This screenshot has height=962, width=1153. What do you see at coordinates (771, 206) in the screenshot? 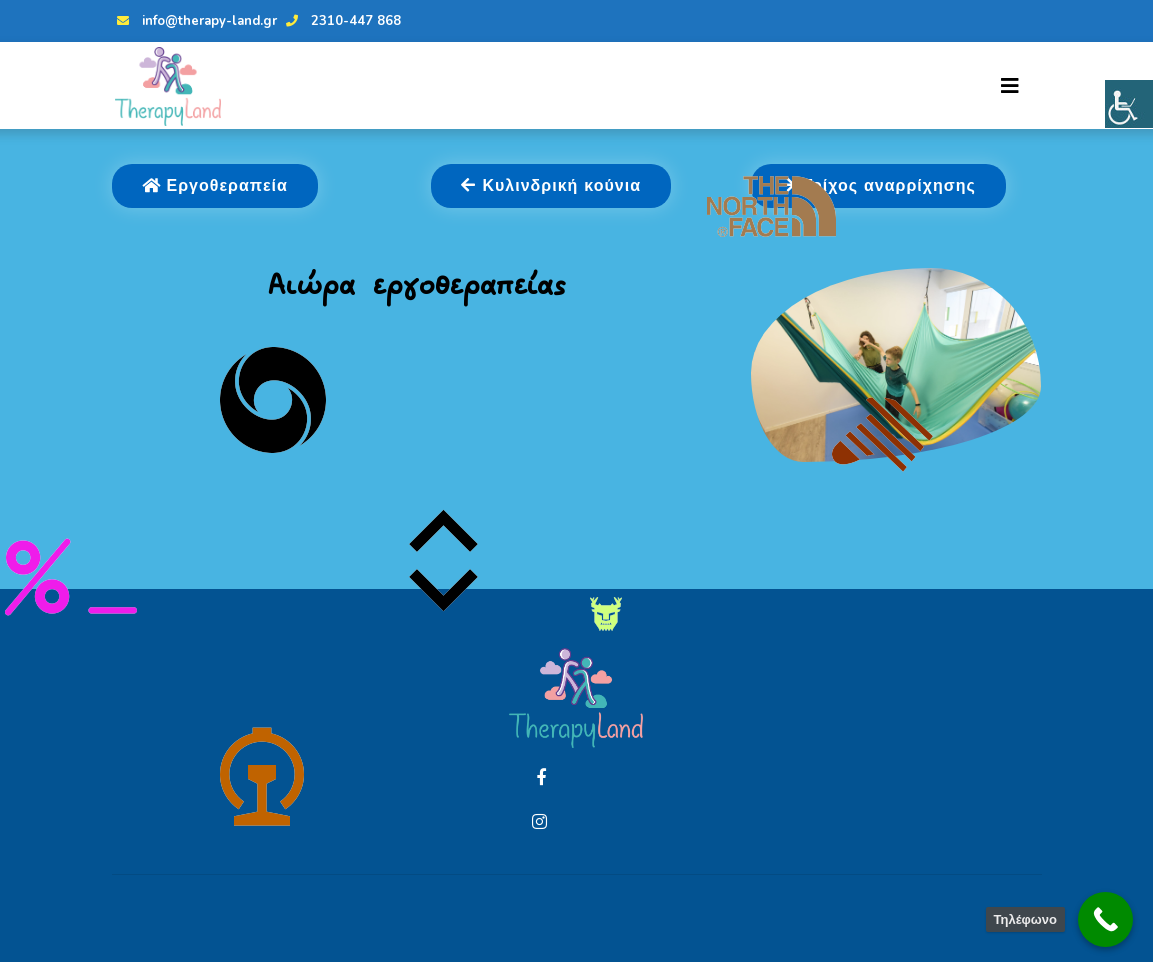
I see `The North Face brand logo` at bounding box center [771, 206].